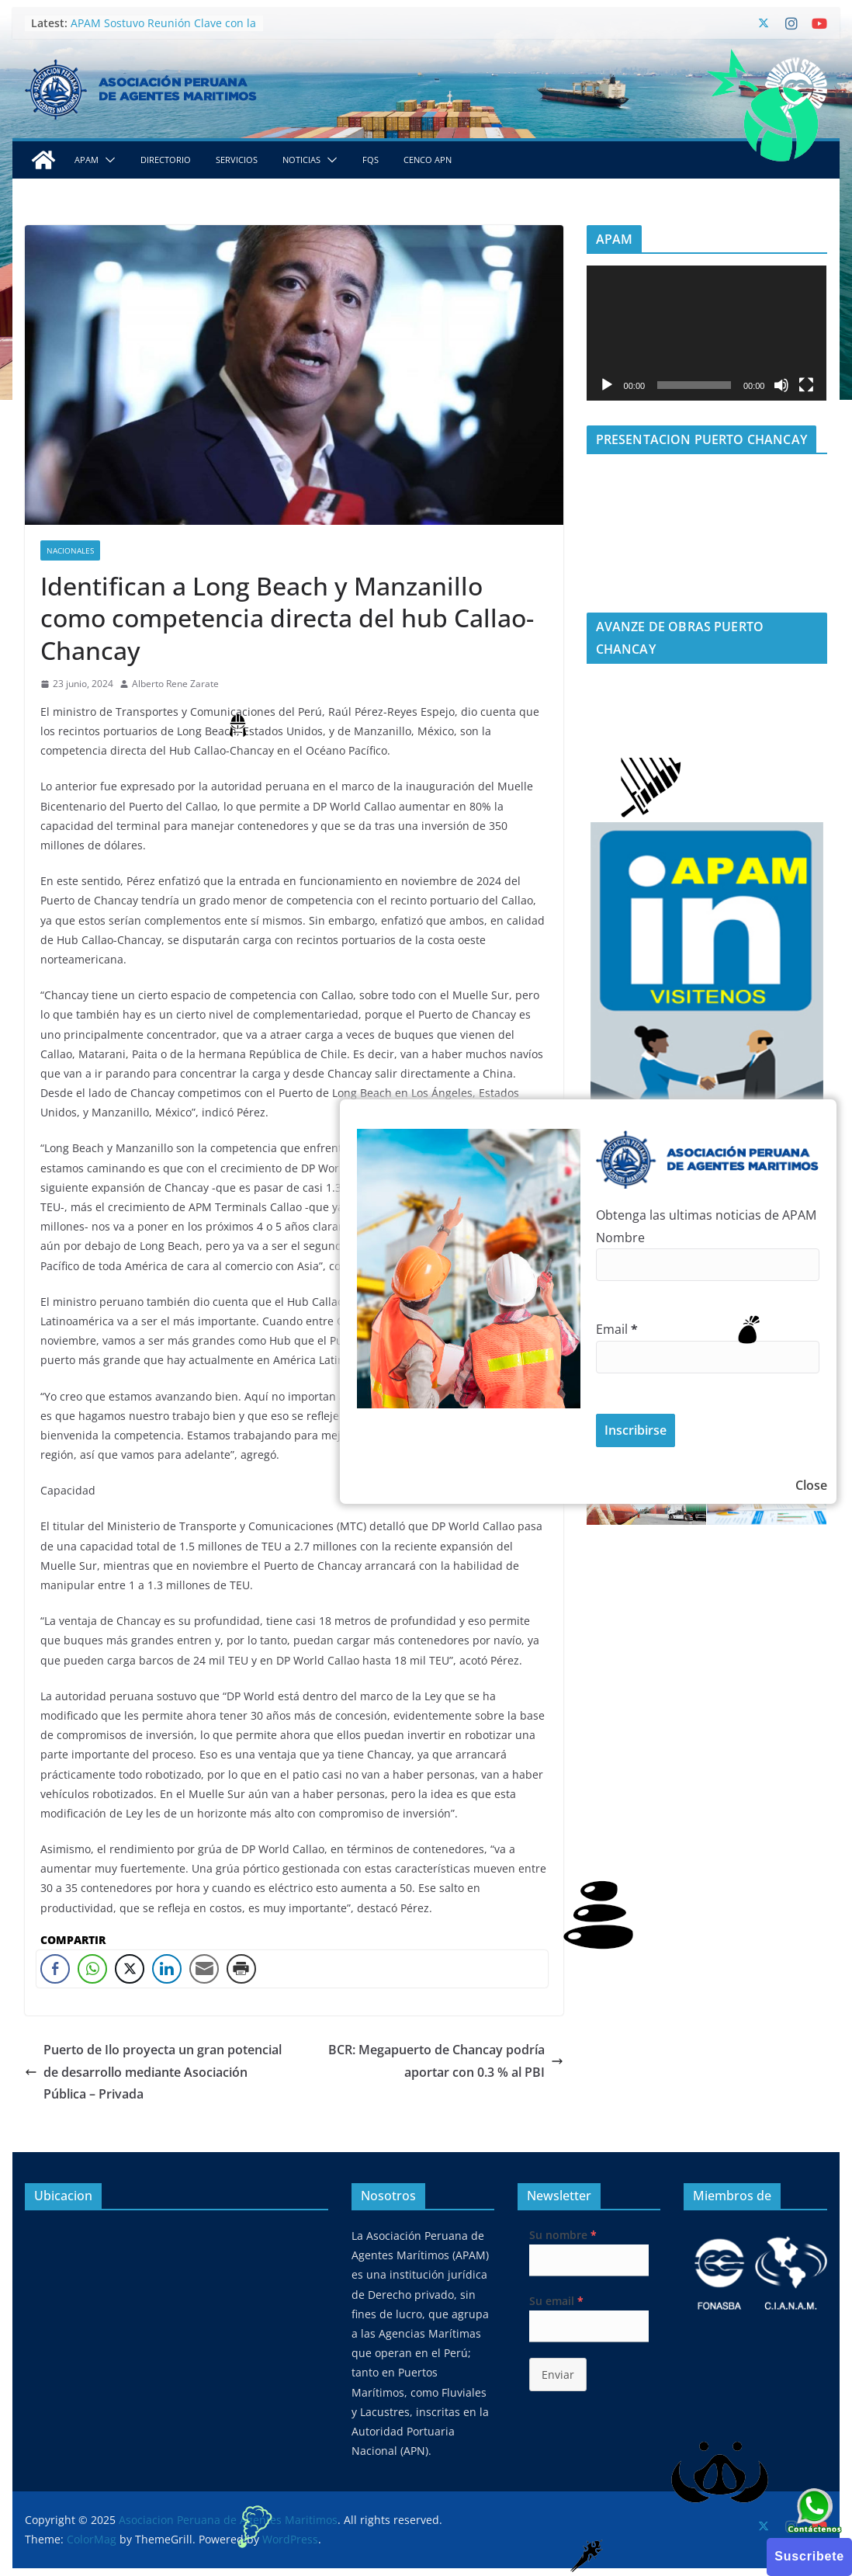 The width and height of the screenshot is (852, 2576). I want to click on access meditation or mindfulness features, so click(598, 1907).